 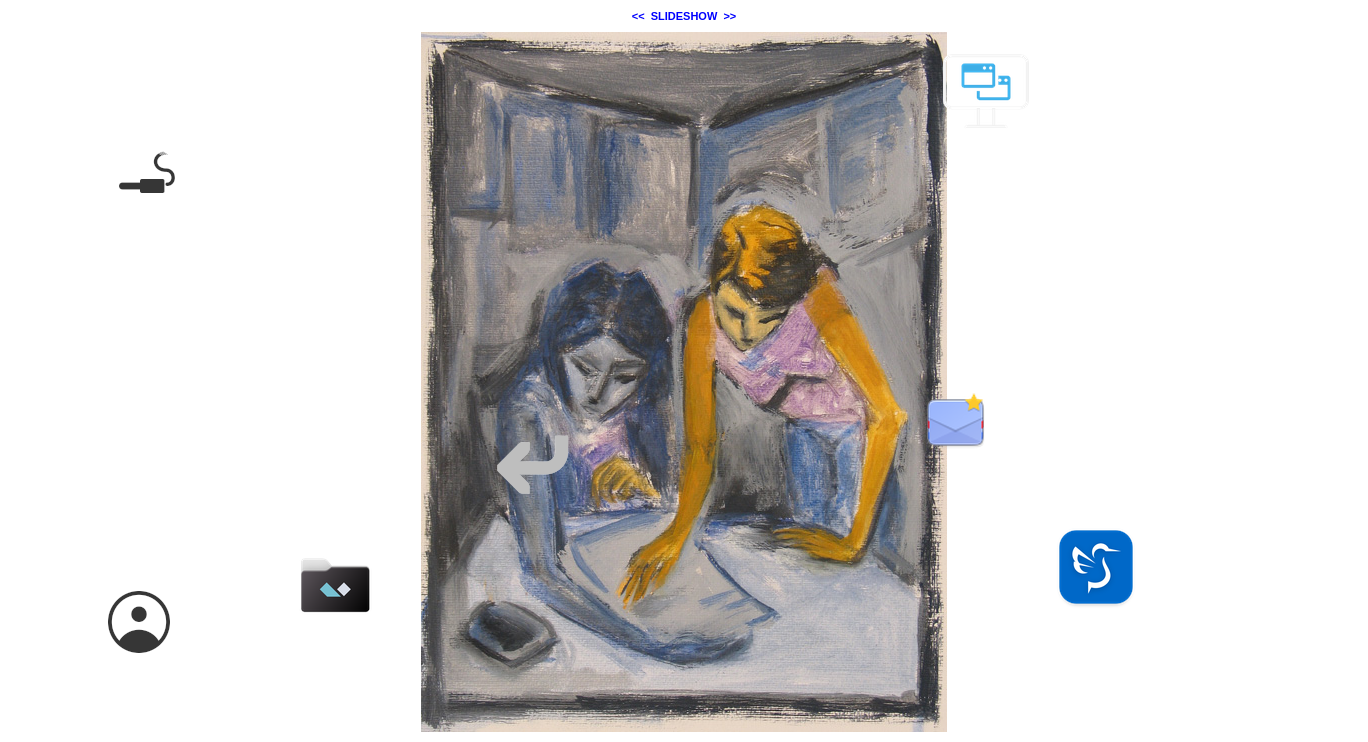 I want to click on launch lubuntu application, so click(x=1096, y=567).